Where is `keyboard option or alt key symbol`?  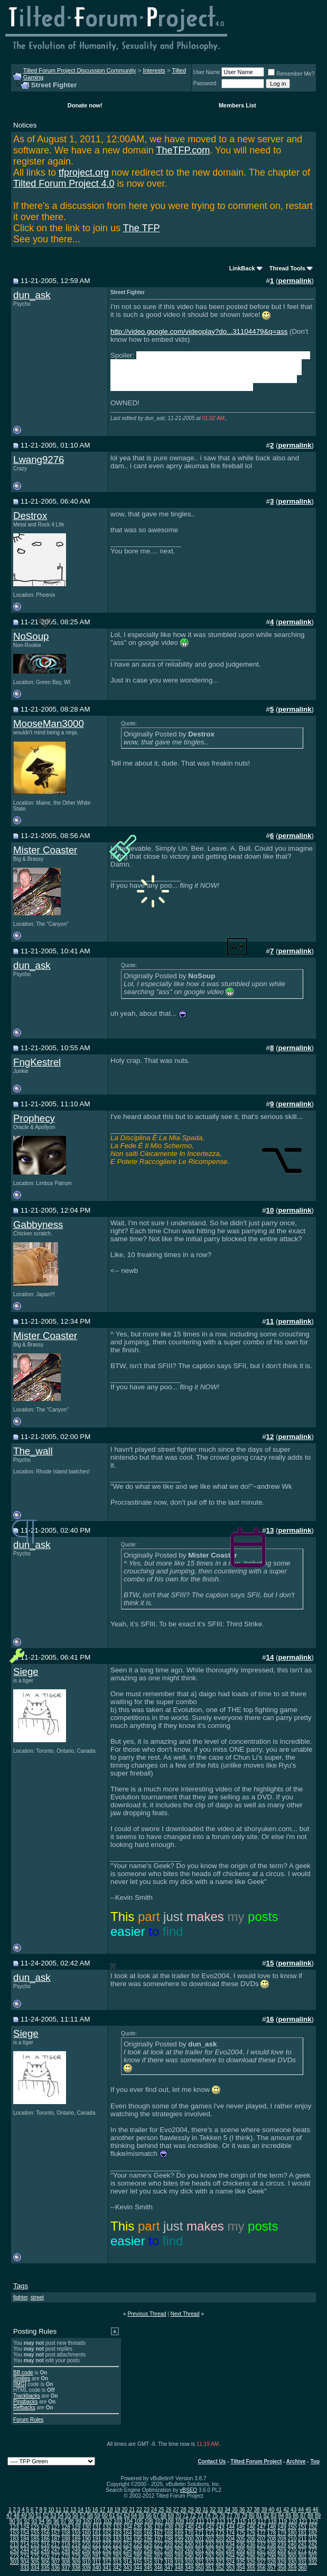
keyboard option or alt key symbol is located at coordinates (282, 1159).